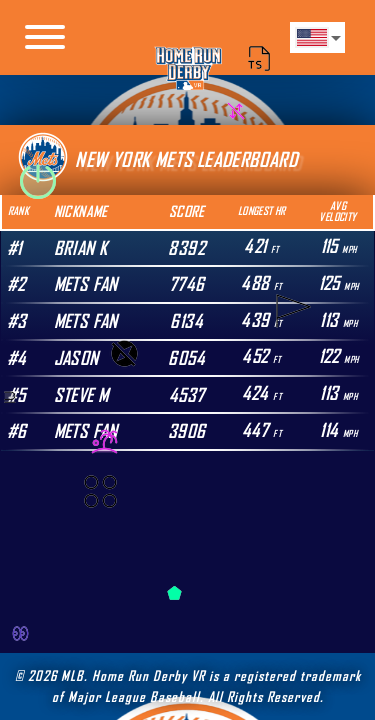 The image size is (375, 720). What do you see at coordinates (290, 311) in the screenshot?
I see `flag or bookmark an item` at bounding box center [290, 311].